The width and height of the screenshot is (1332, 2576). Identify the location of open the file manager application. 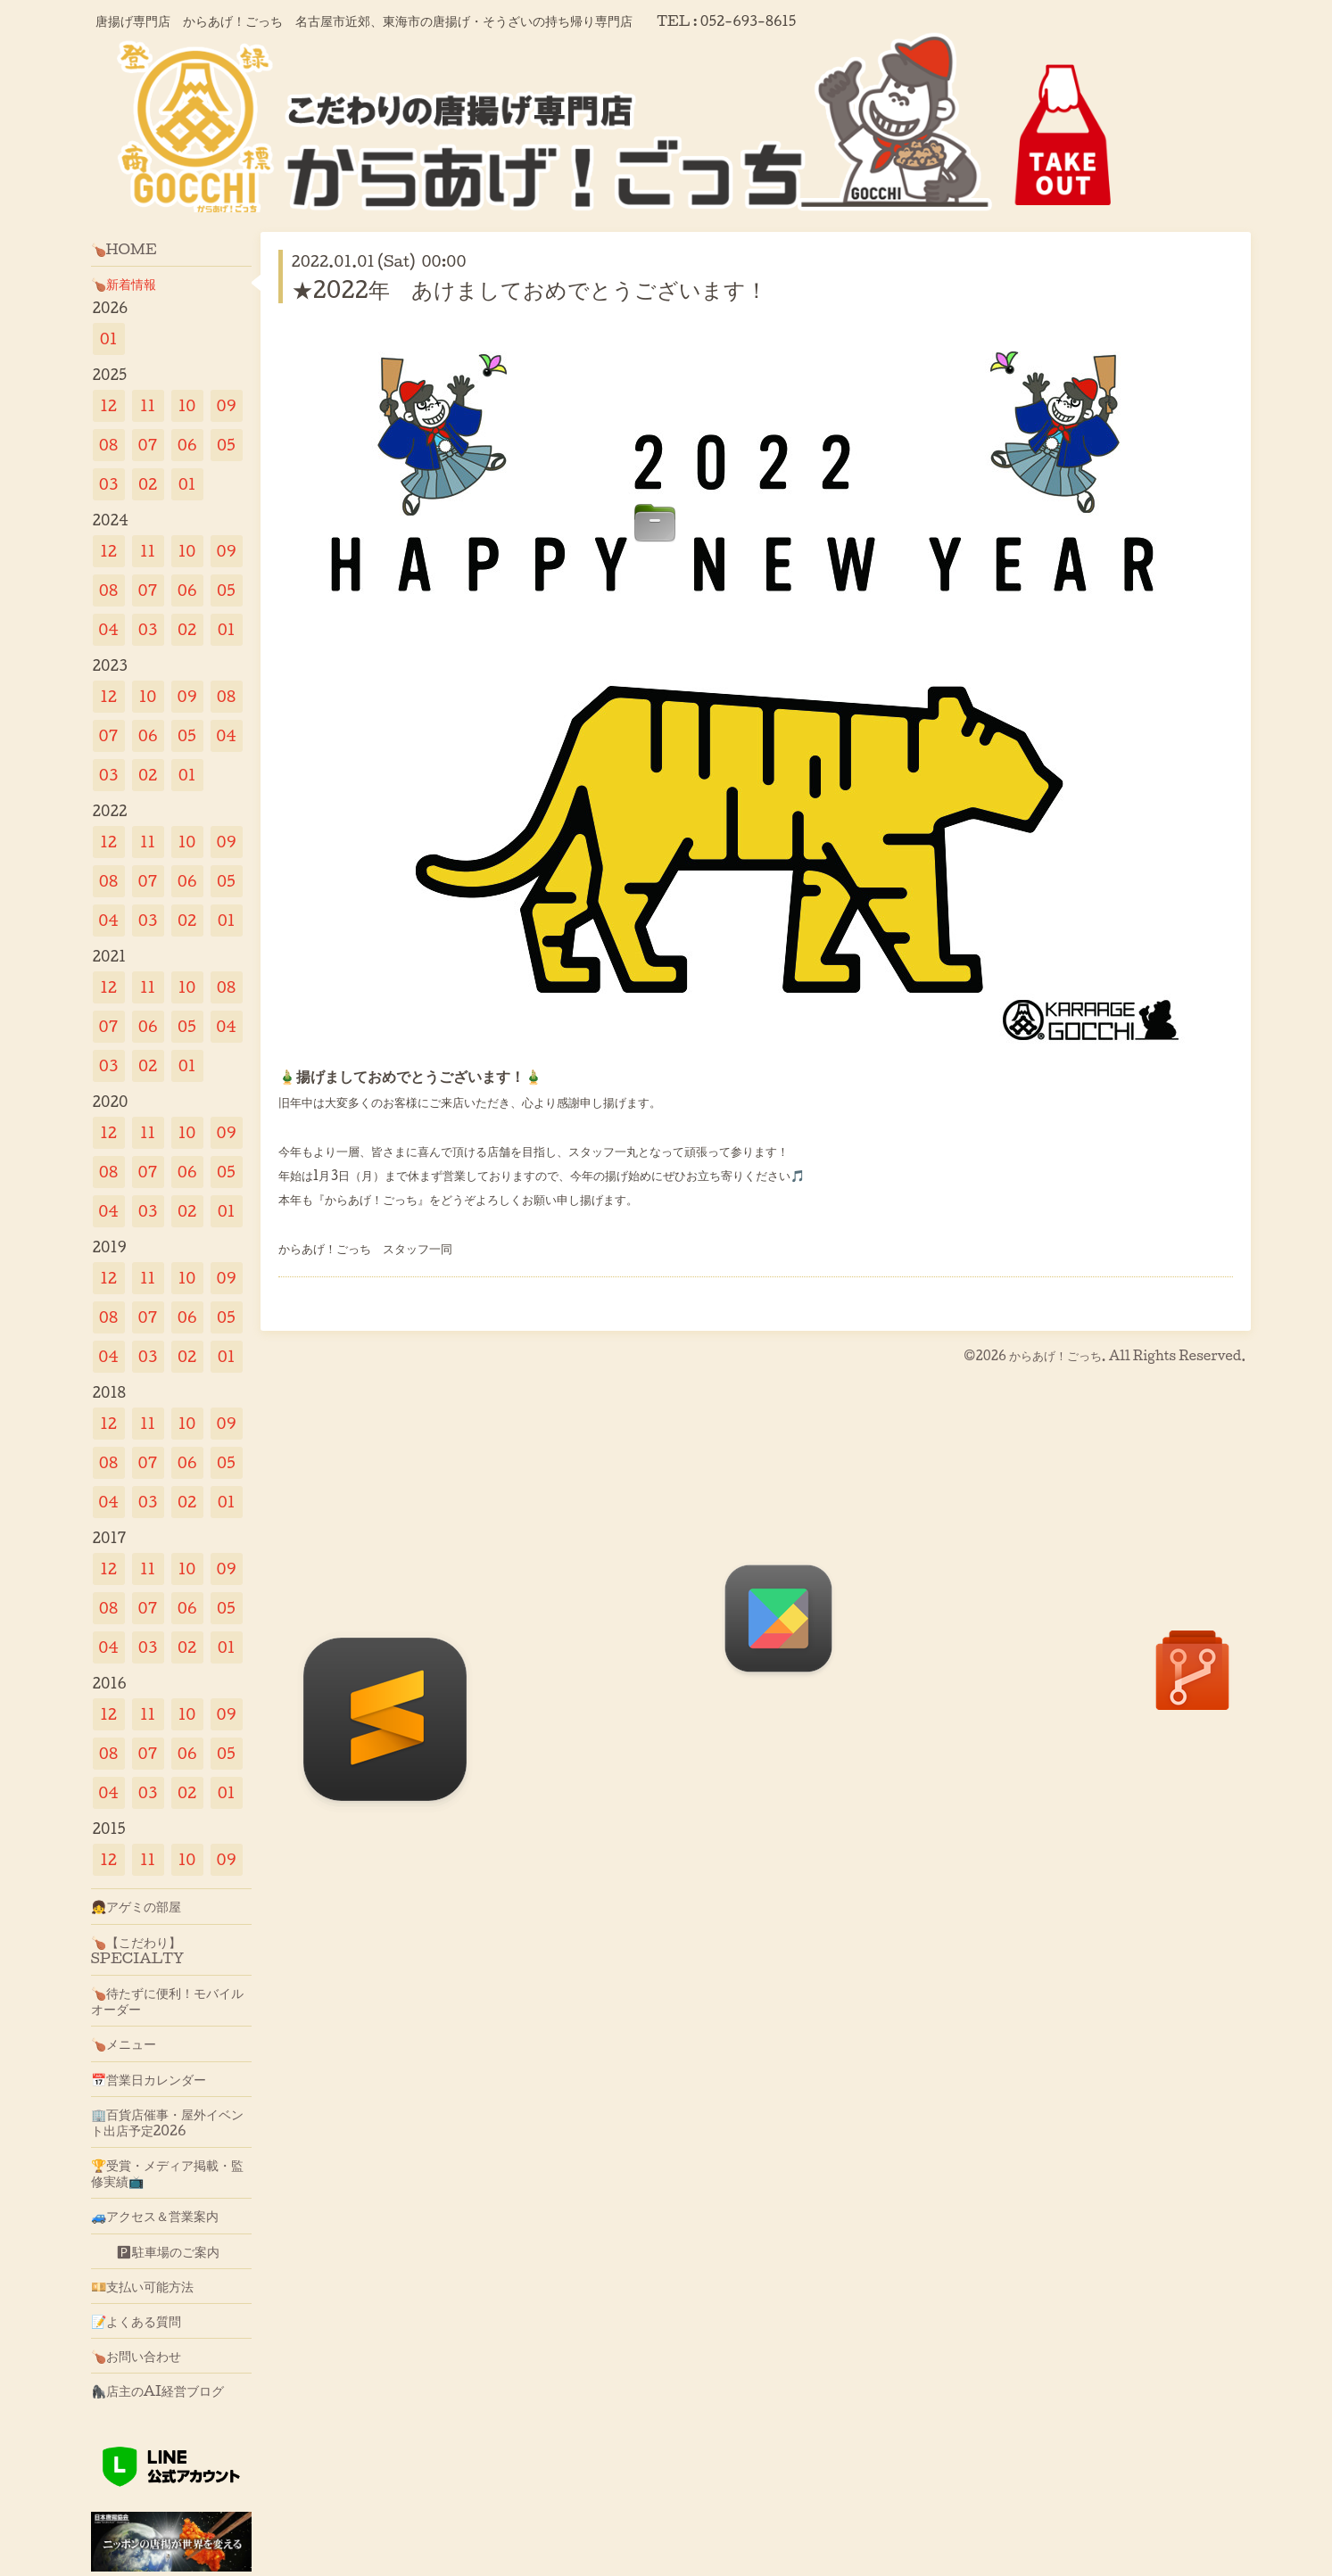
(655, 523).